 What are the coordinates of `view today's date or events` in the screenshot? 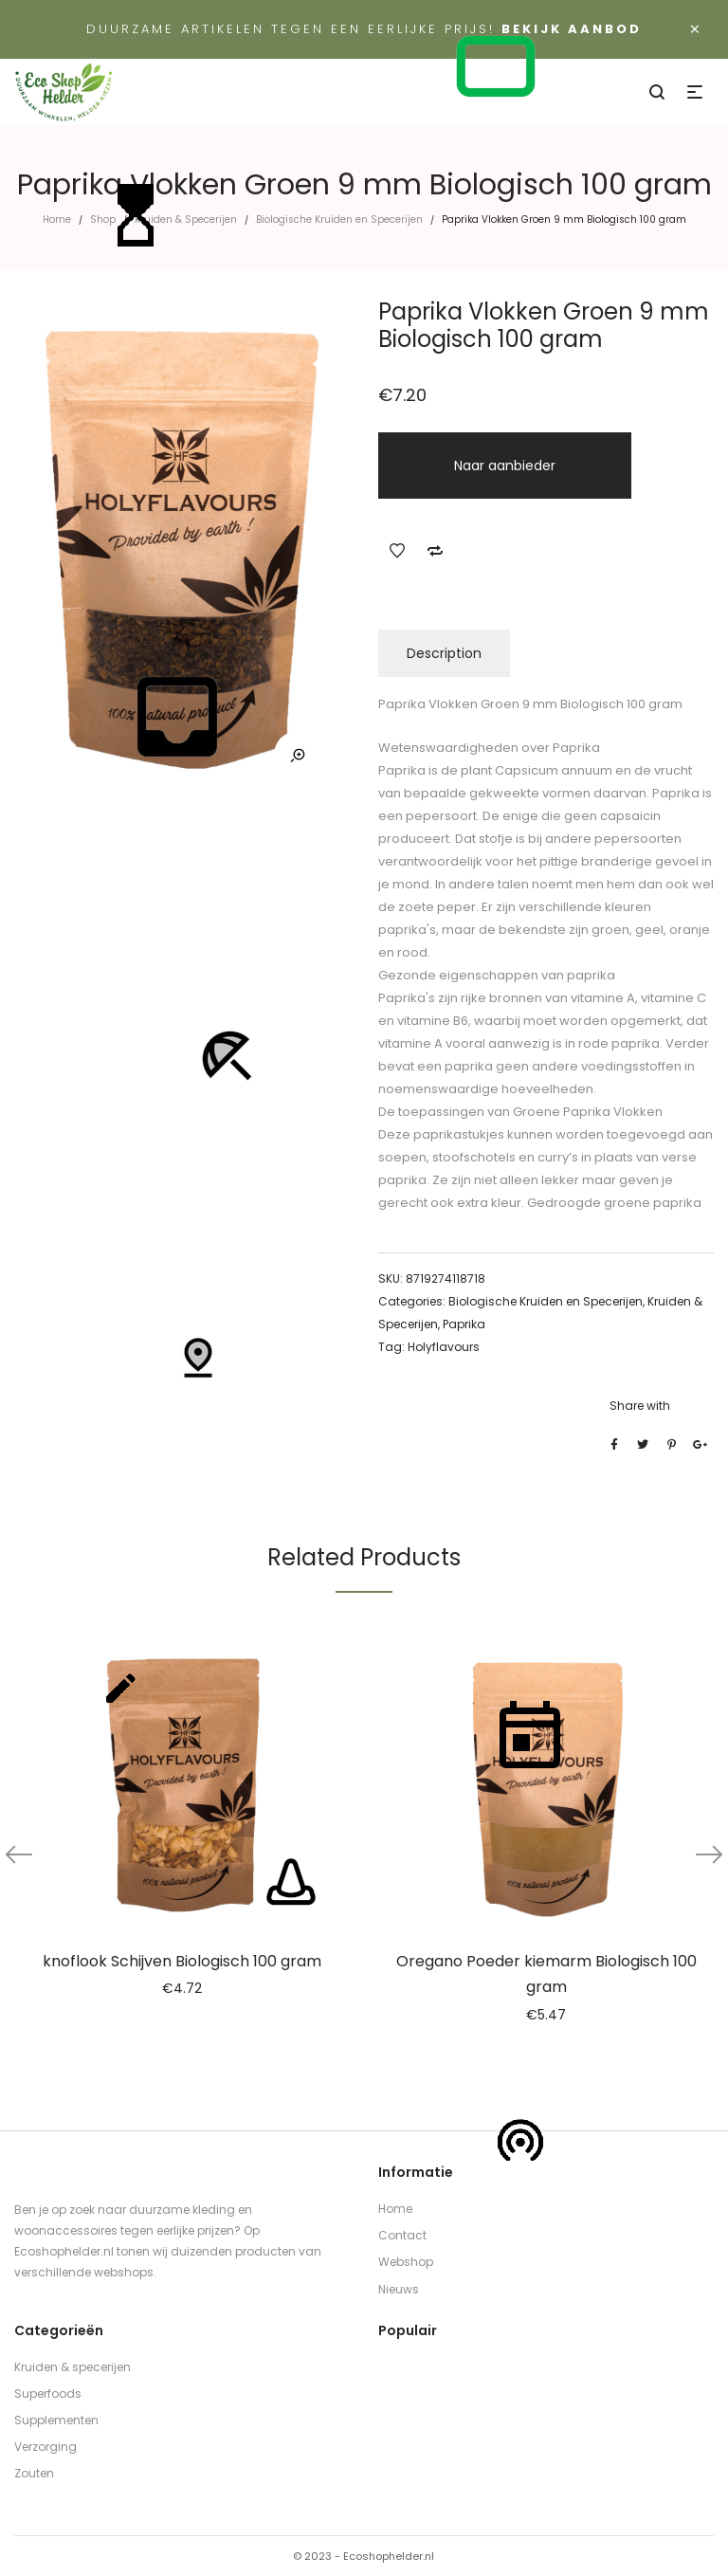 It's located at (530, 1738).